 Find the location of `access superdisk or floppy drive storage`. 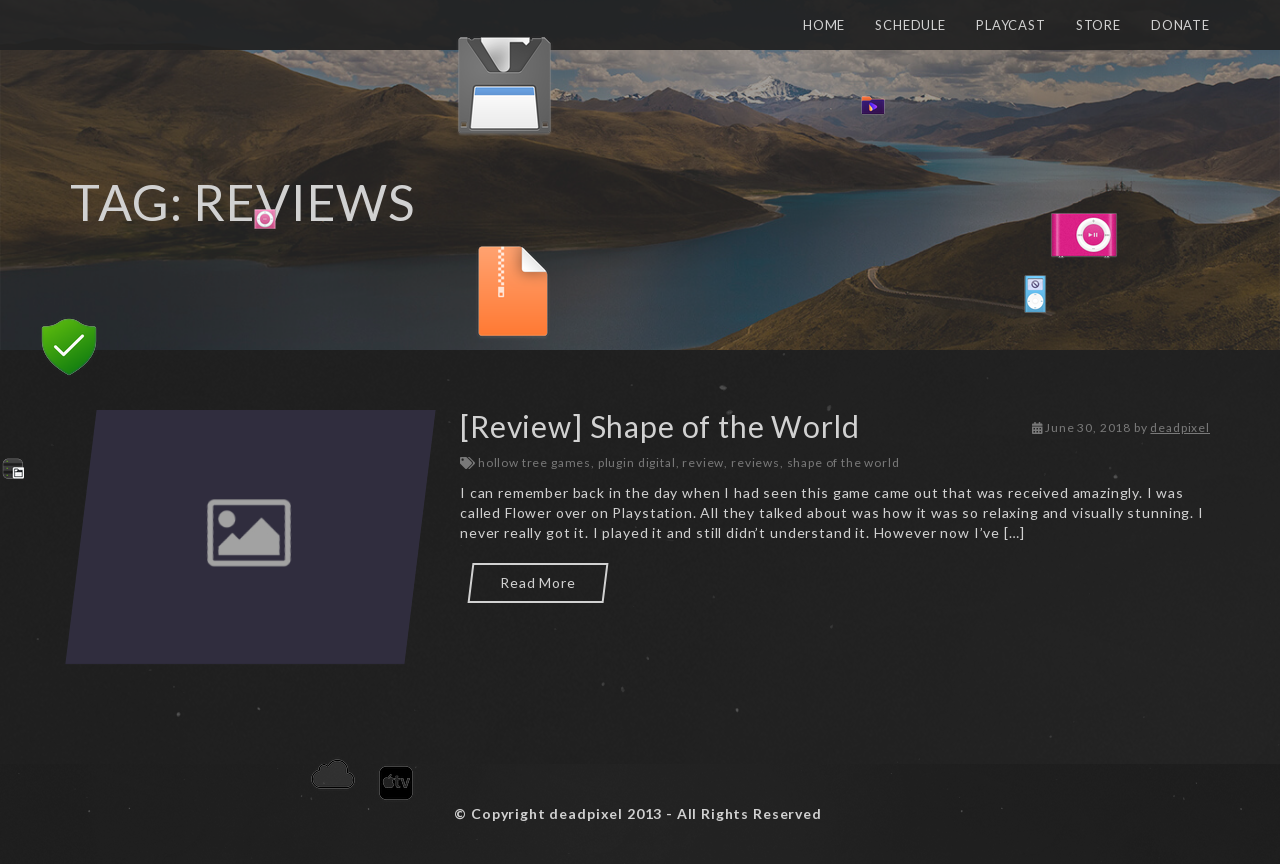

access superdisk or floppy drive storage is located at coordinates (504, 86).